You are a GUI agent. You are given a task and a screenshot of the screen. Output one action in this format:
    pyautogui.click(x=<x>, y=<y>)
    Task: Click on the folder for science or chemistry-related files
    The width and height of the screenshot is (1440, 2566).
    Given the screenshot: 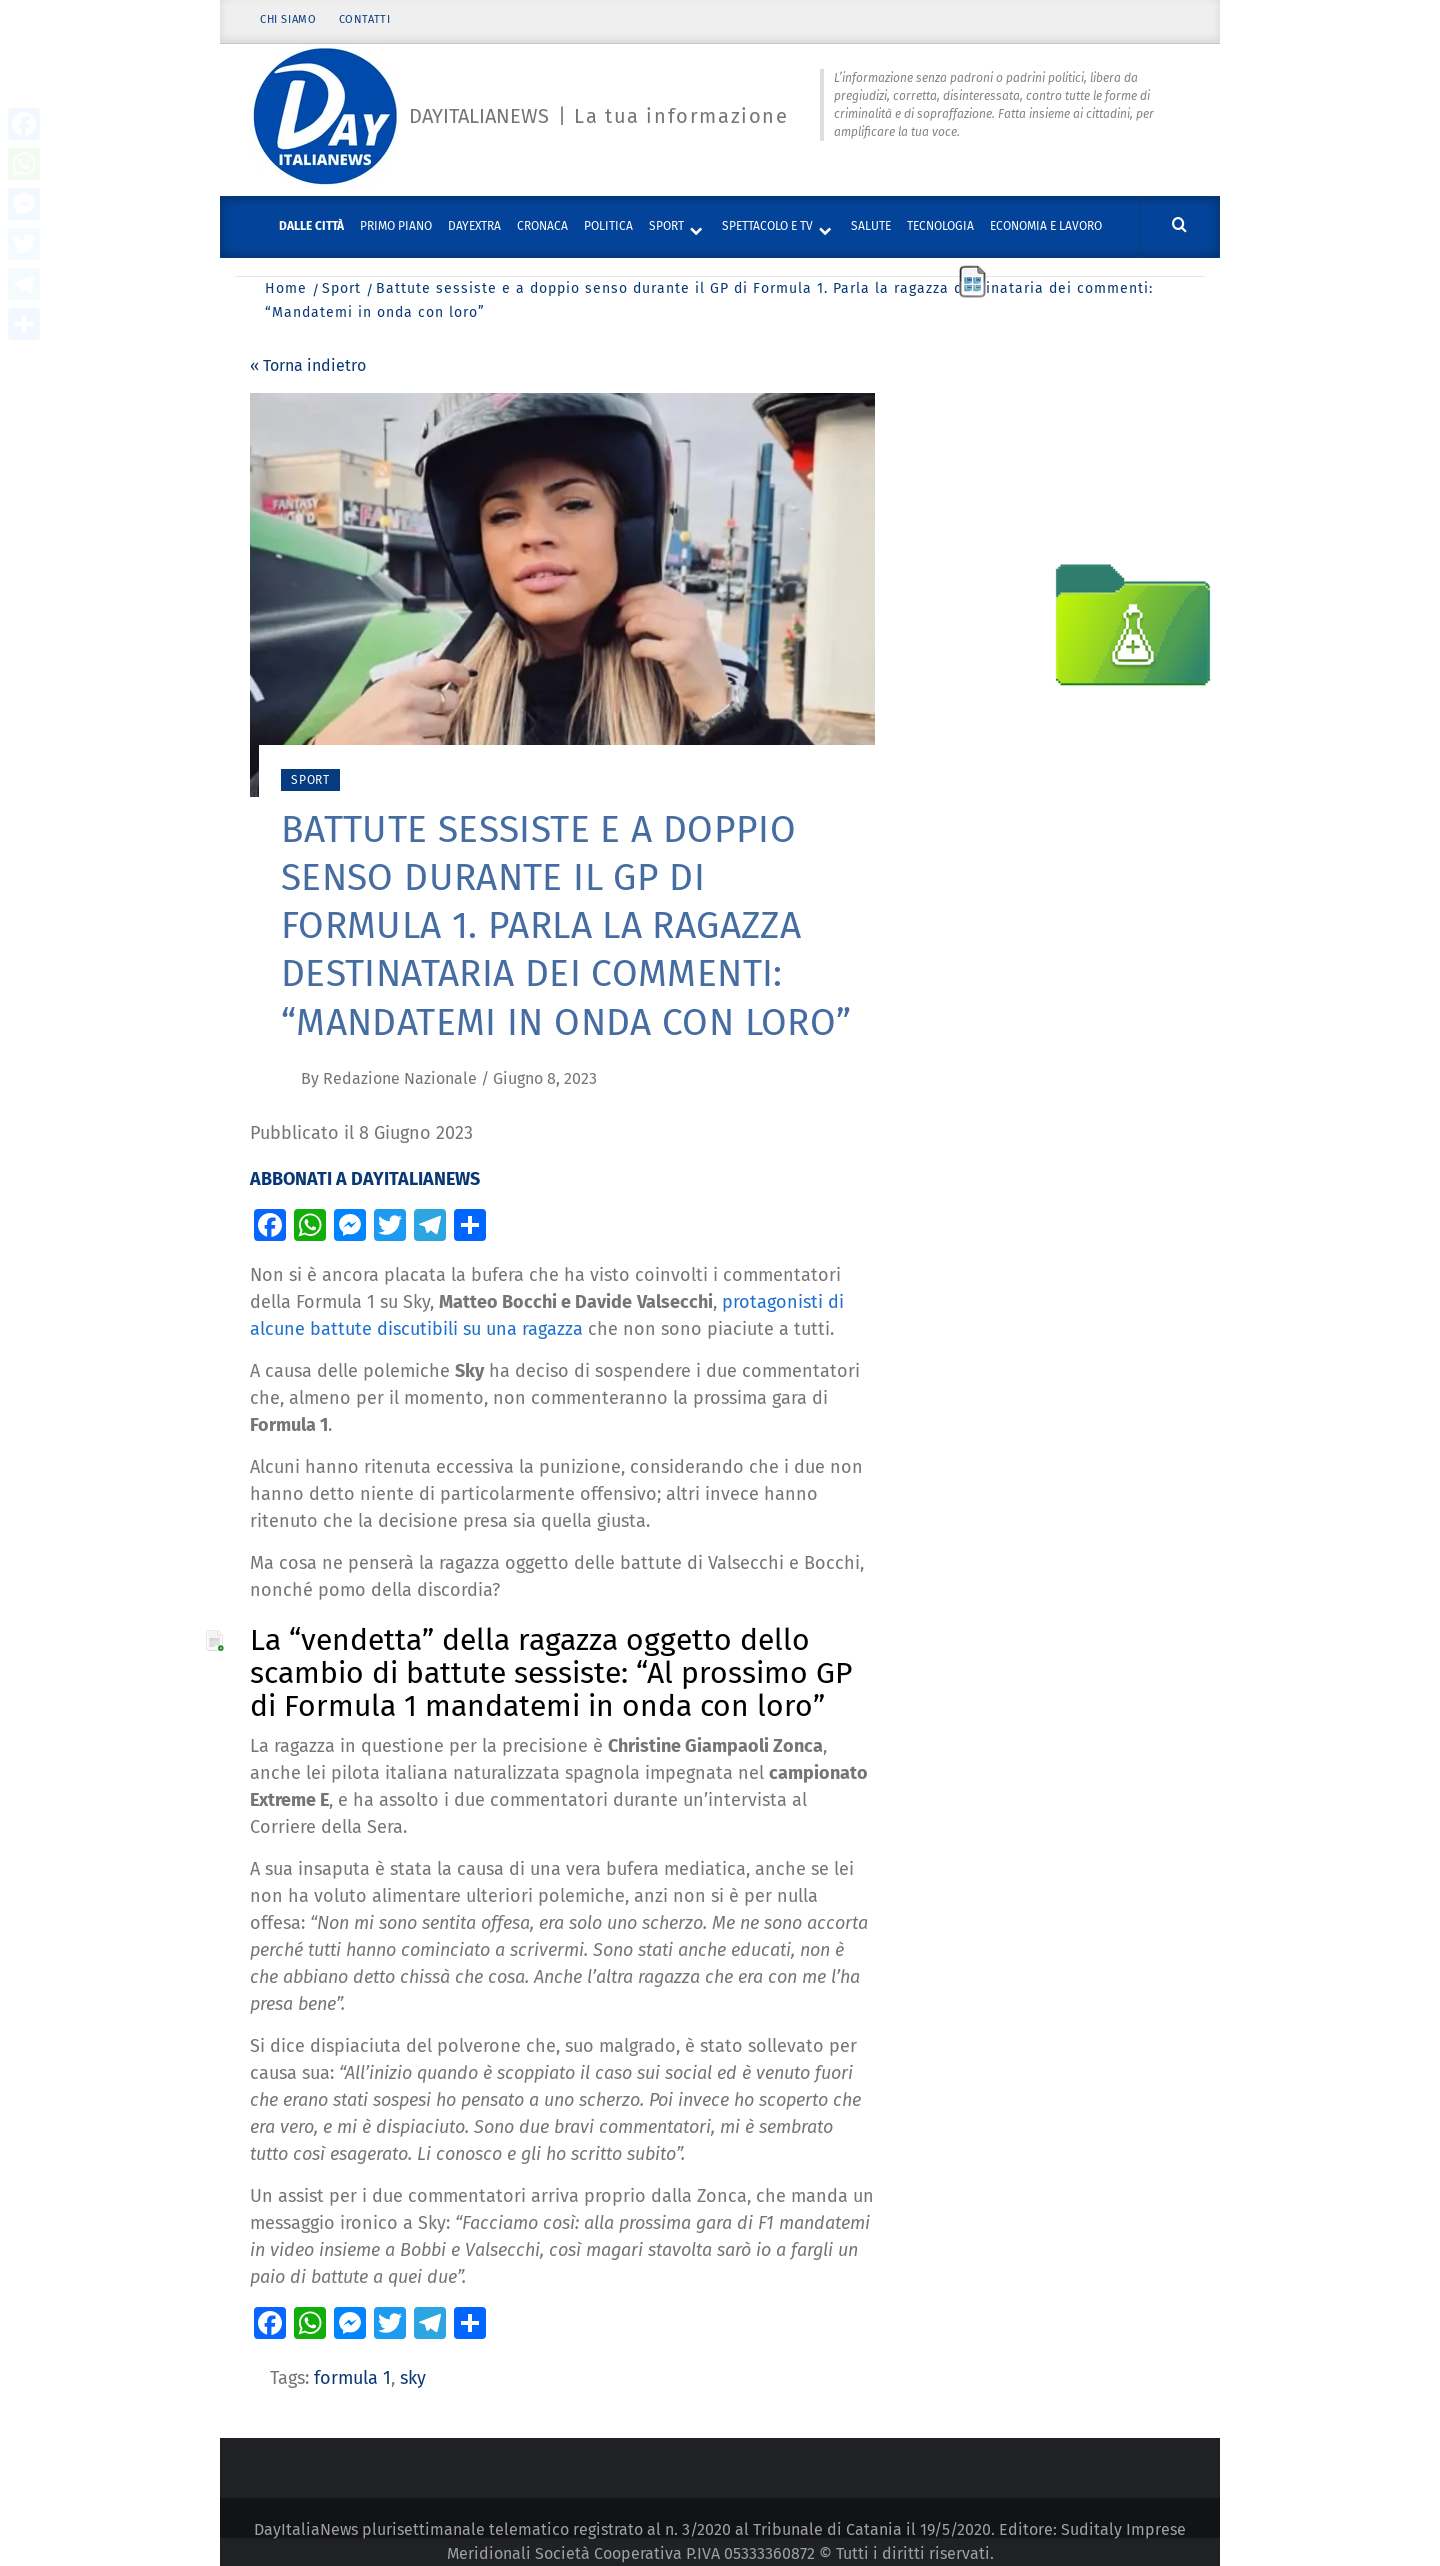 What is the action you would take?
    pyautogui.click(x=1133, y=629)
    